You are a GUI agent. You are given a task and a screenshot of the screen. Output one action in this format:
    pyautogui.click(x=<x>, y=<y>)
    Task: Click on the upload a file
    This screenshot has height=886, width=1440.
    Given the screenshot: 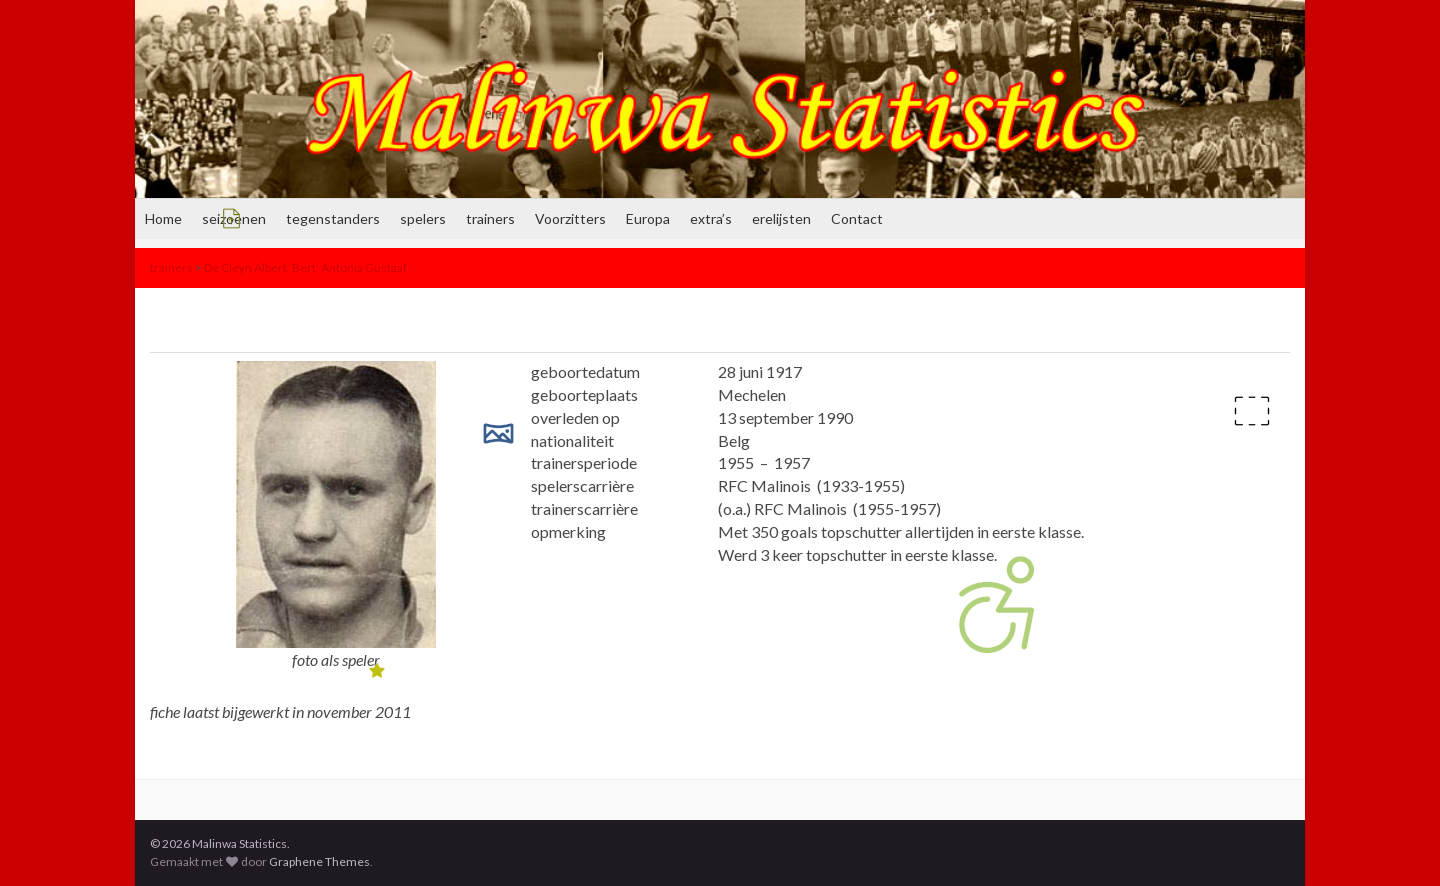 What is the action you would take?
    pyautogui.click(x=231, y=218)
    